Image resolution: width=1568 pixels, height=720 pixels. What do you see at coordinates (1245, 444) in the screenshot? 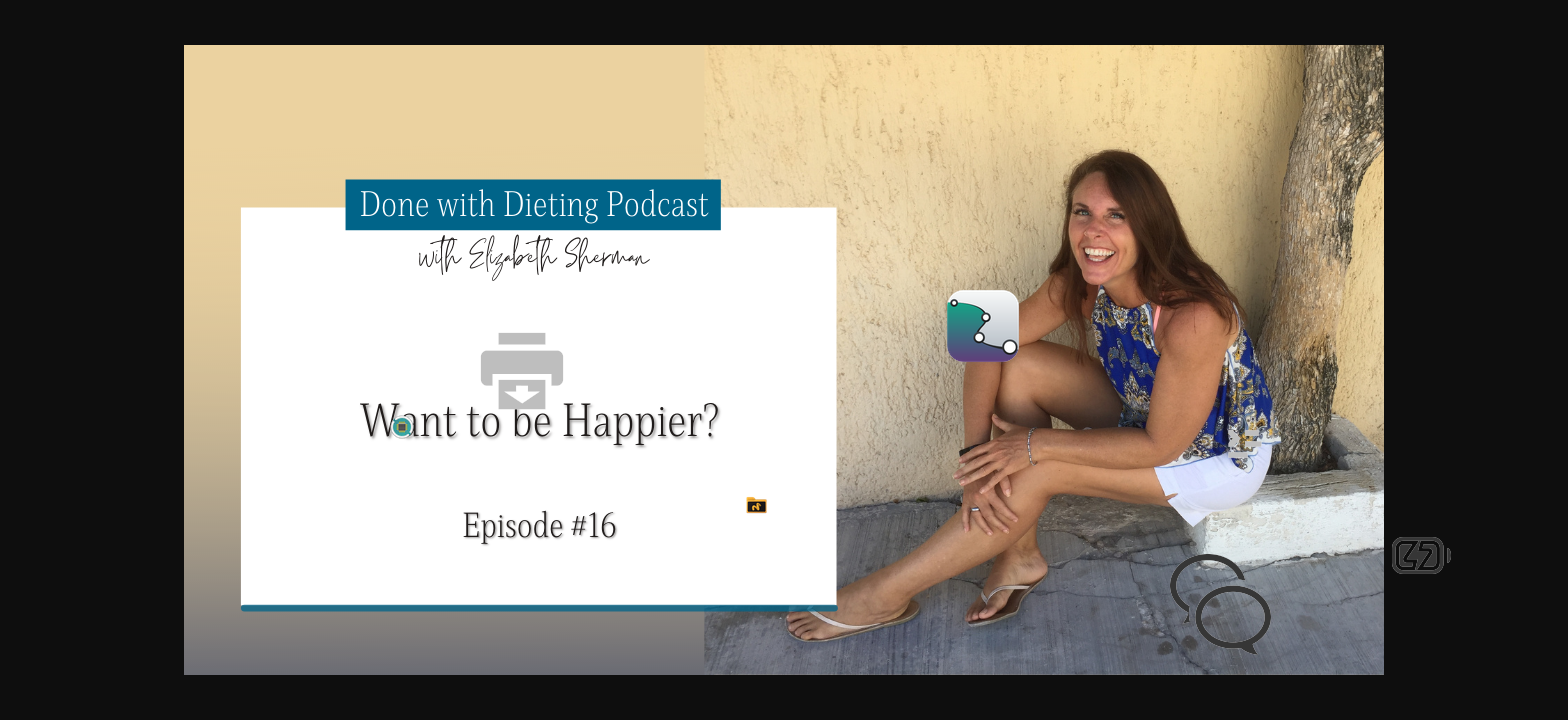
I see `increase text indentation` at bounding box center [1245, 444].